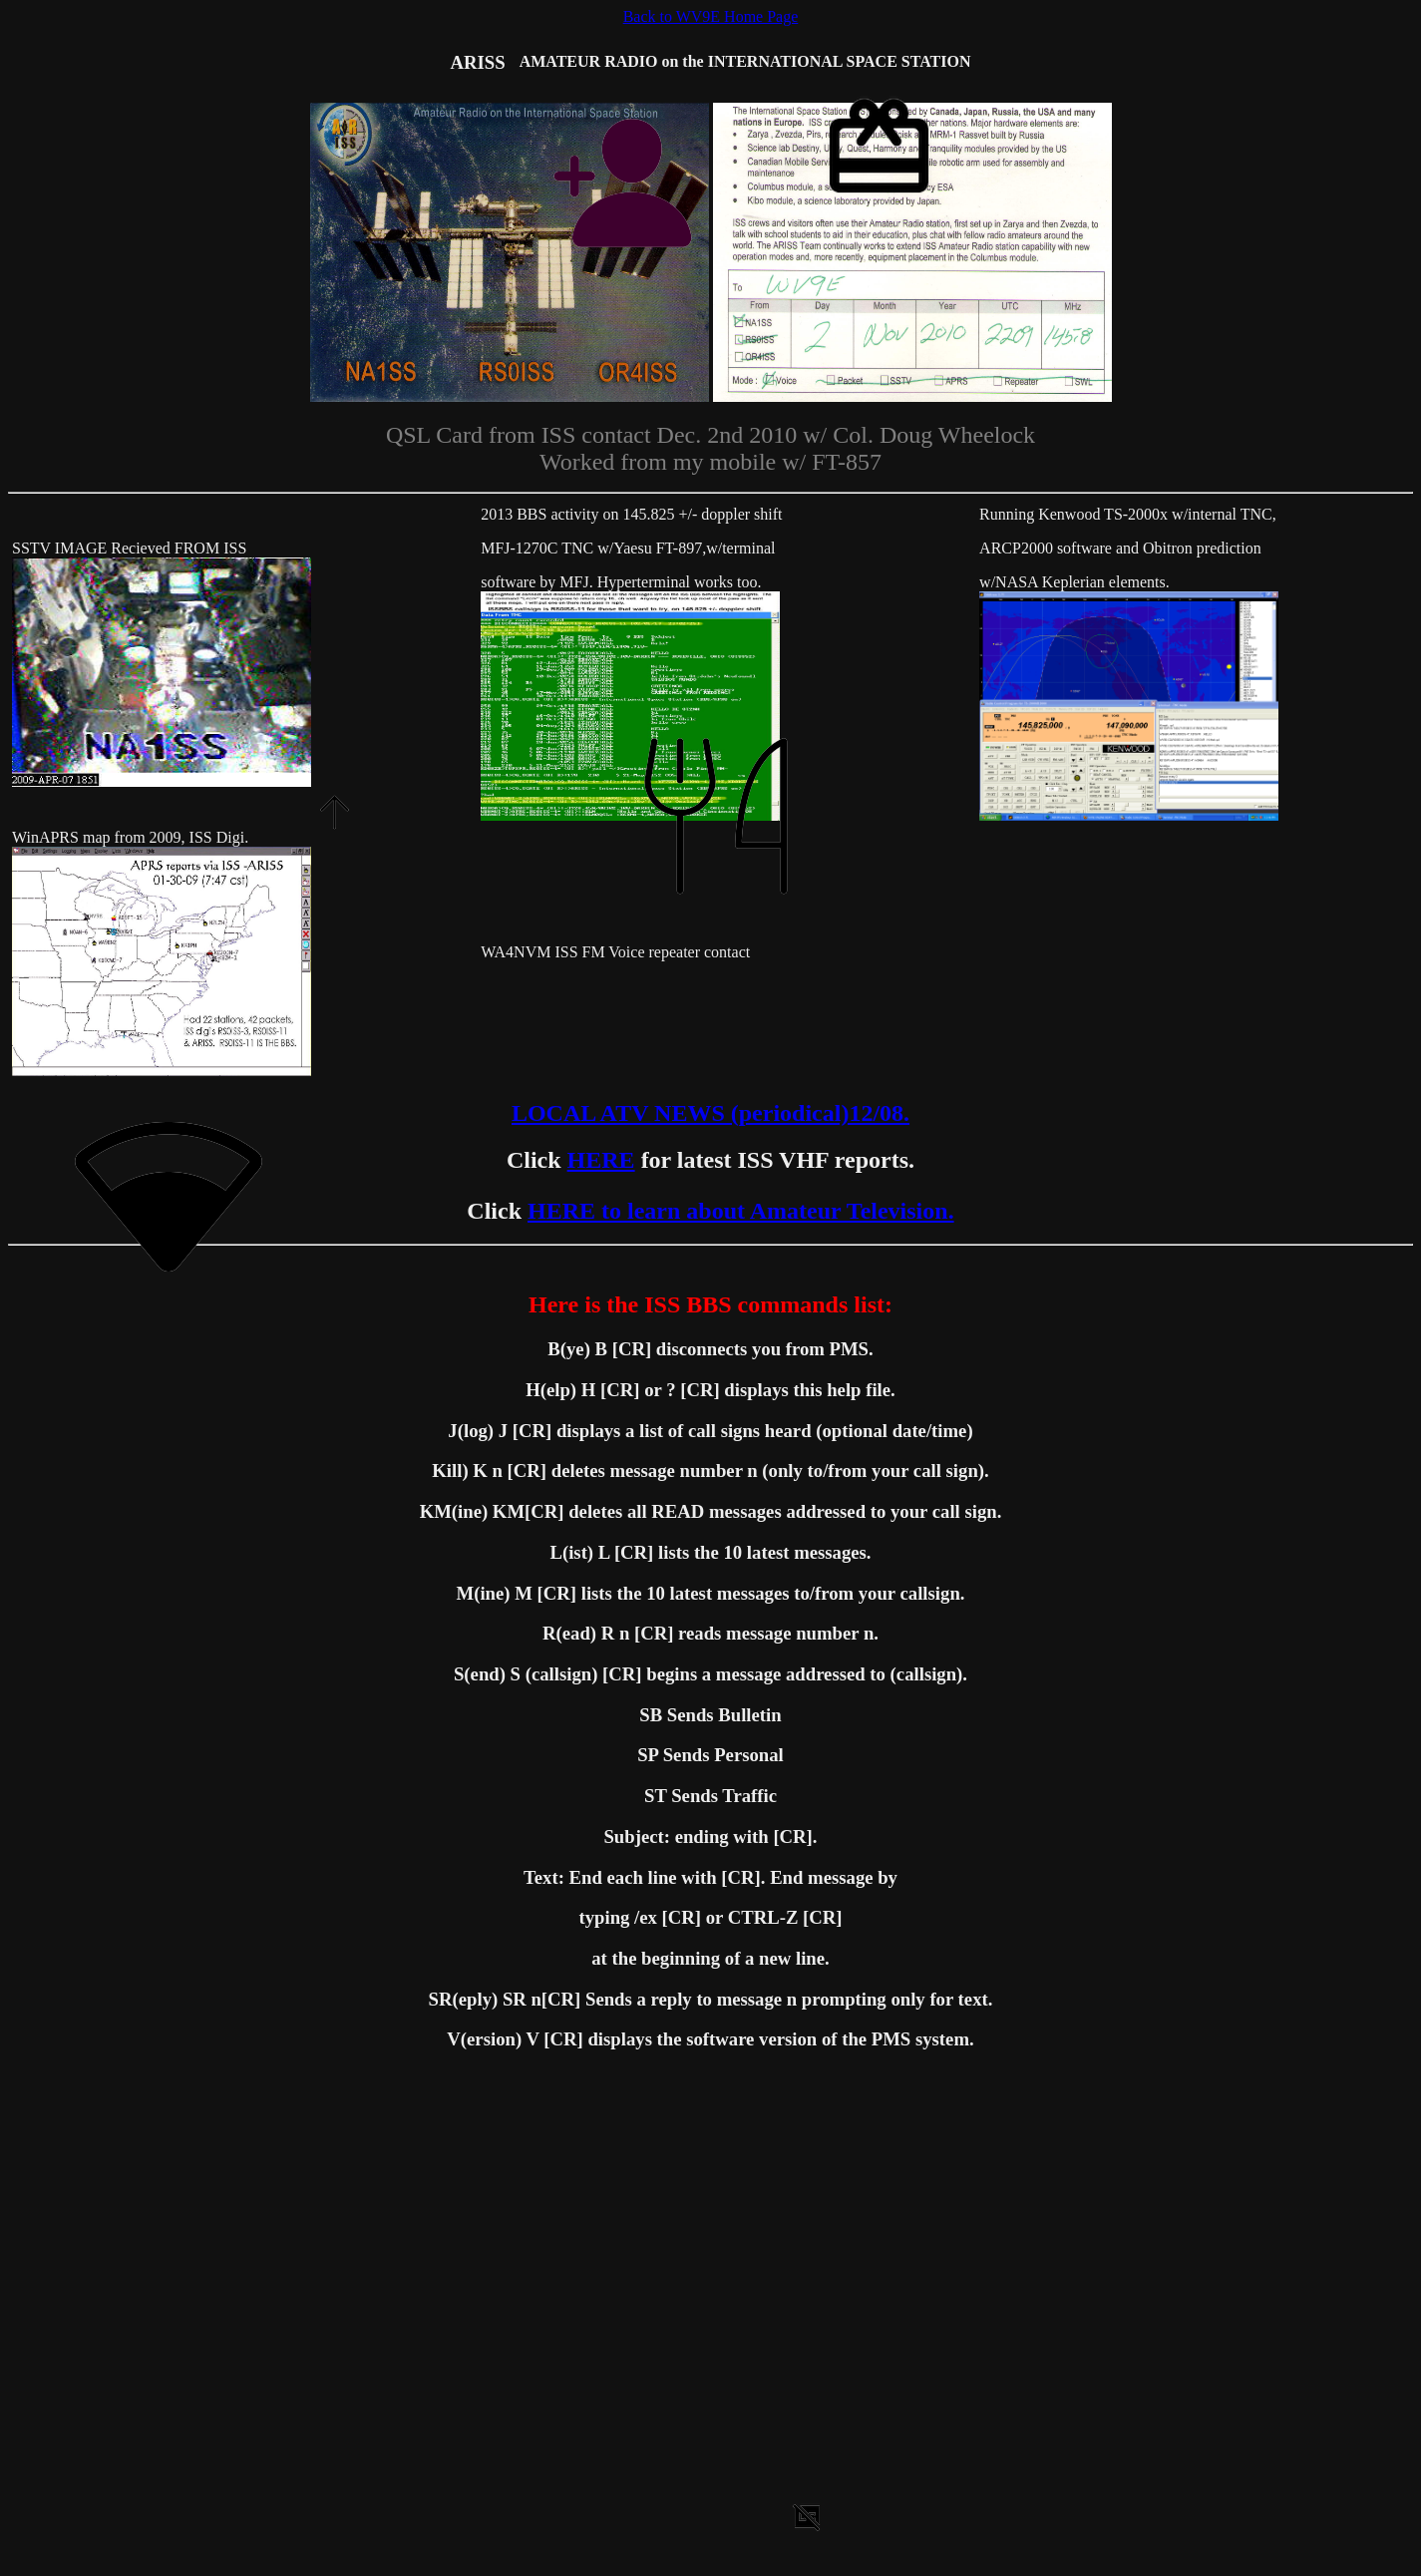 This screenshot has height=2576, width=1421. Describe the element at coordinates (879, 148) in the screenshot. I see `redeem a gift card` at that location.